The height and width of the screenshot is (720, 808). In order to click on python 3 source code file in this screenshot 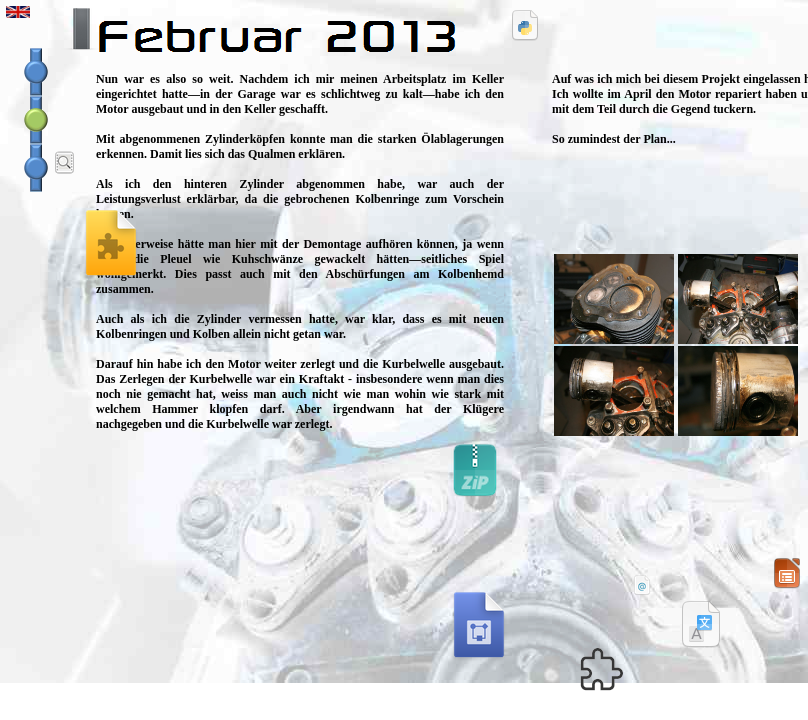, I will do `click(525, 25)`.